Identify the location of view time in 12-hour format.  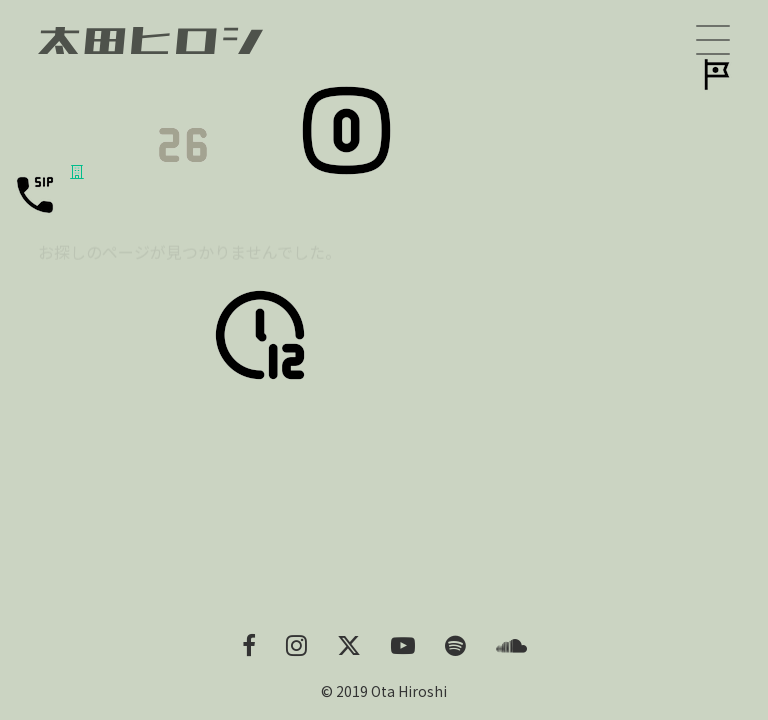
(260, 335).